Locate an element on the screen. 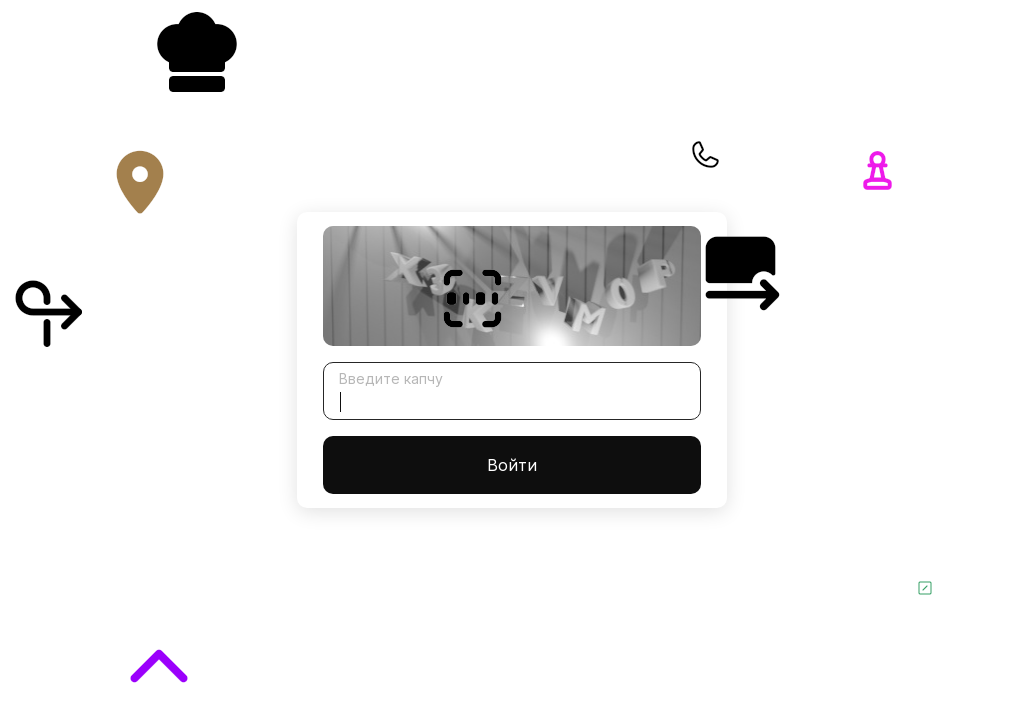 This screenshot has width=1024, height=720. scan a barcode or QR code is located at coordinates (472, 298).